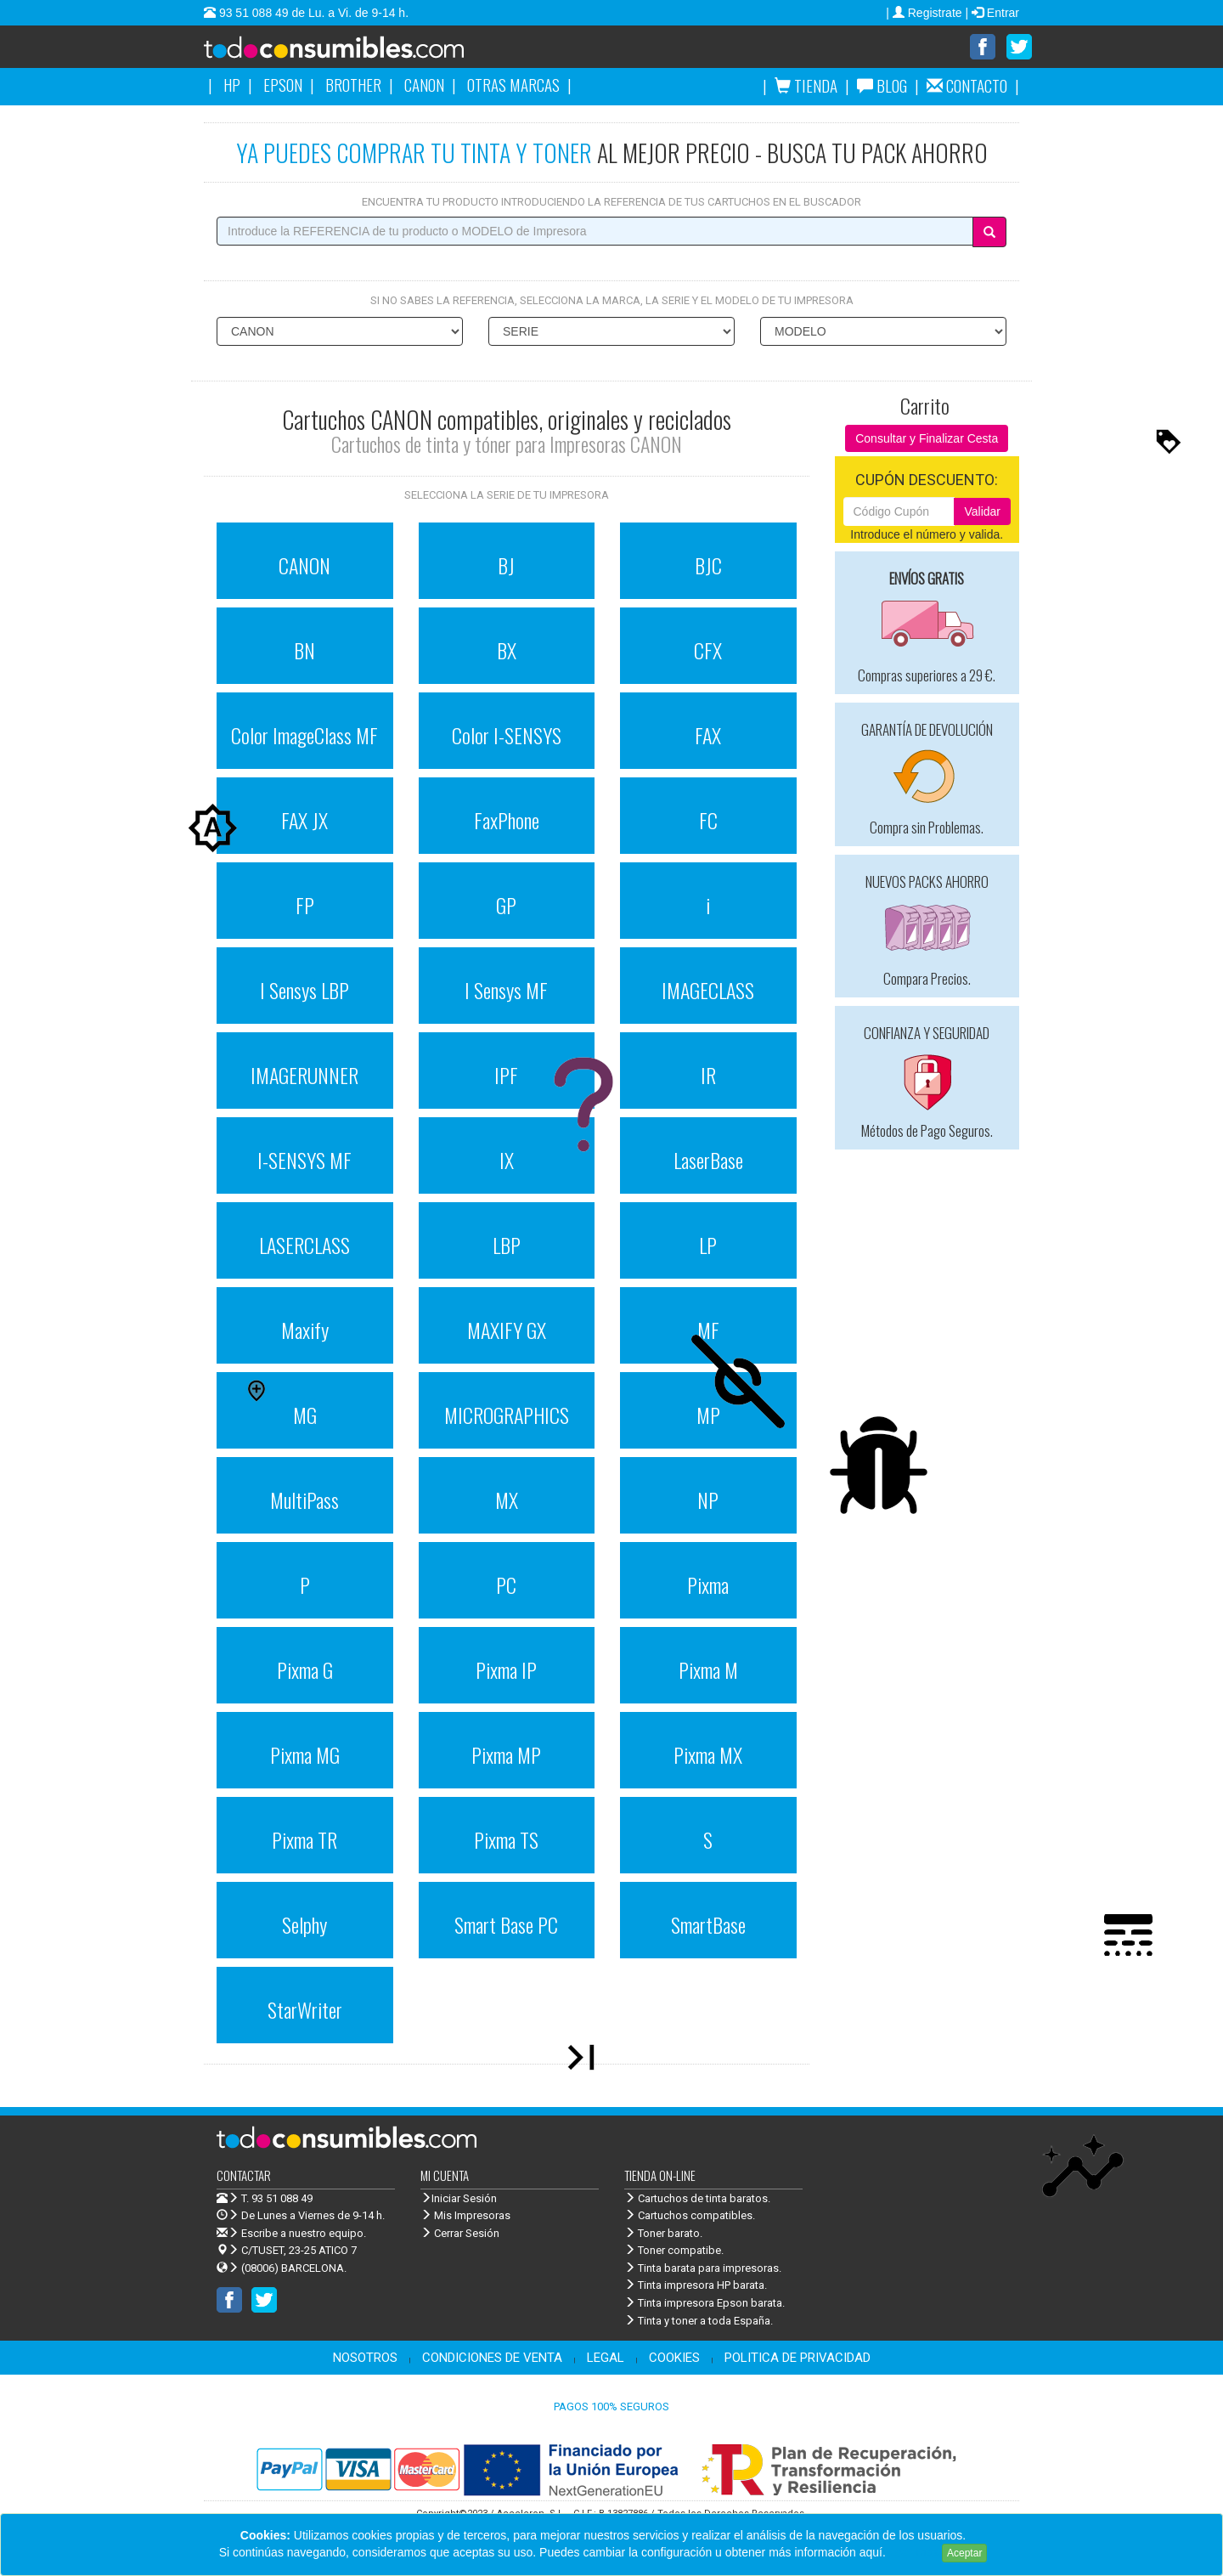 This screenshot has width=1223, height=2576. What do you see at coordinates (583, 1104) in the screenshot?
I see `access help or support` at bounding box center [583, 1104].